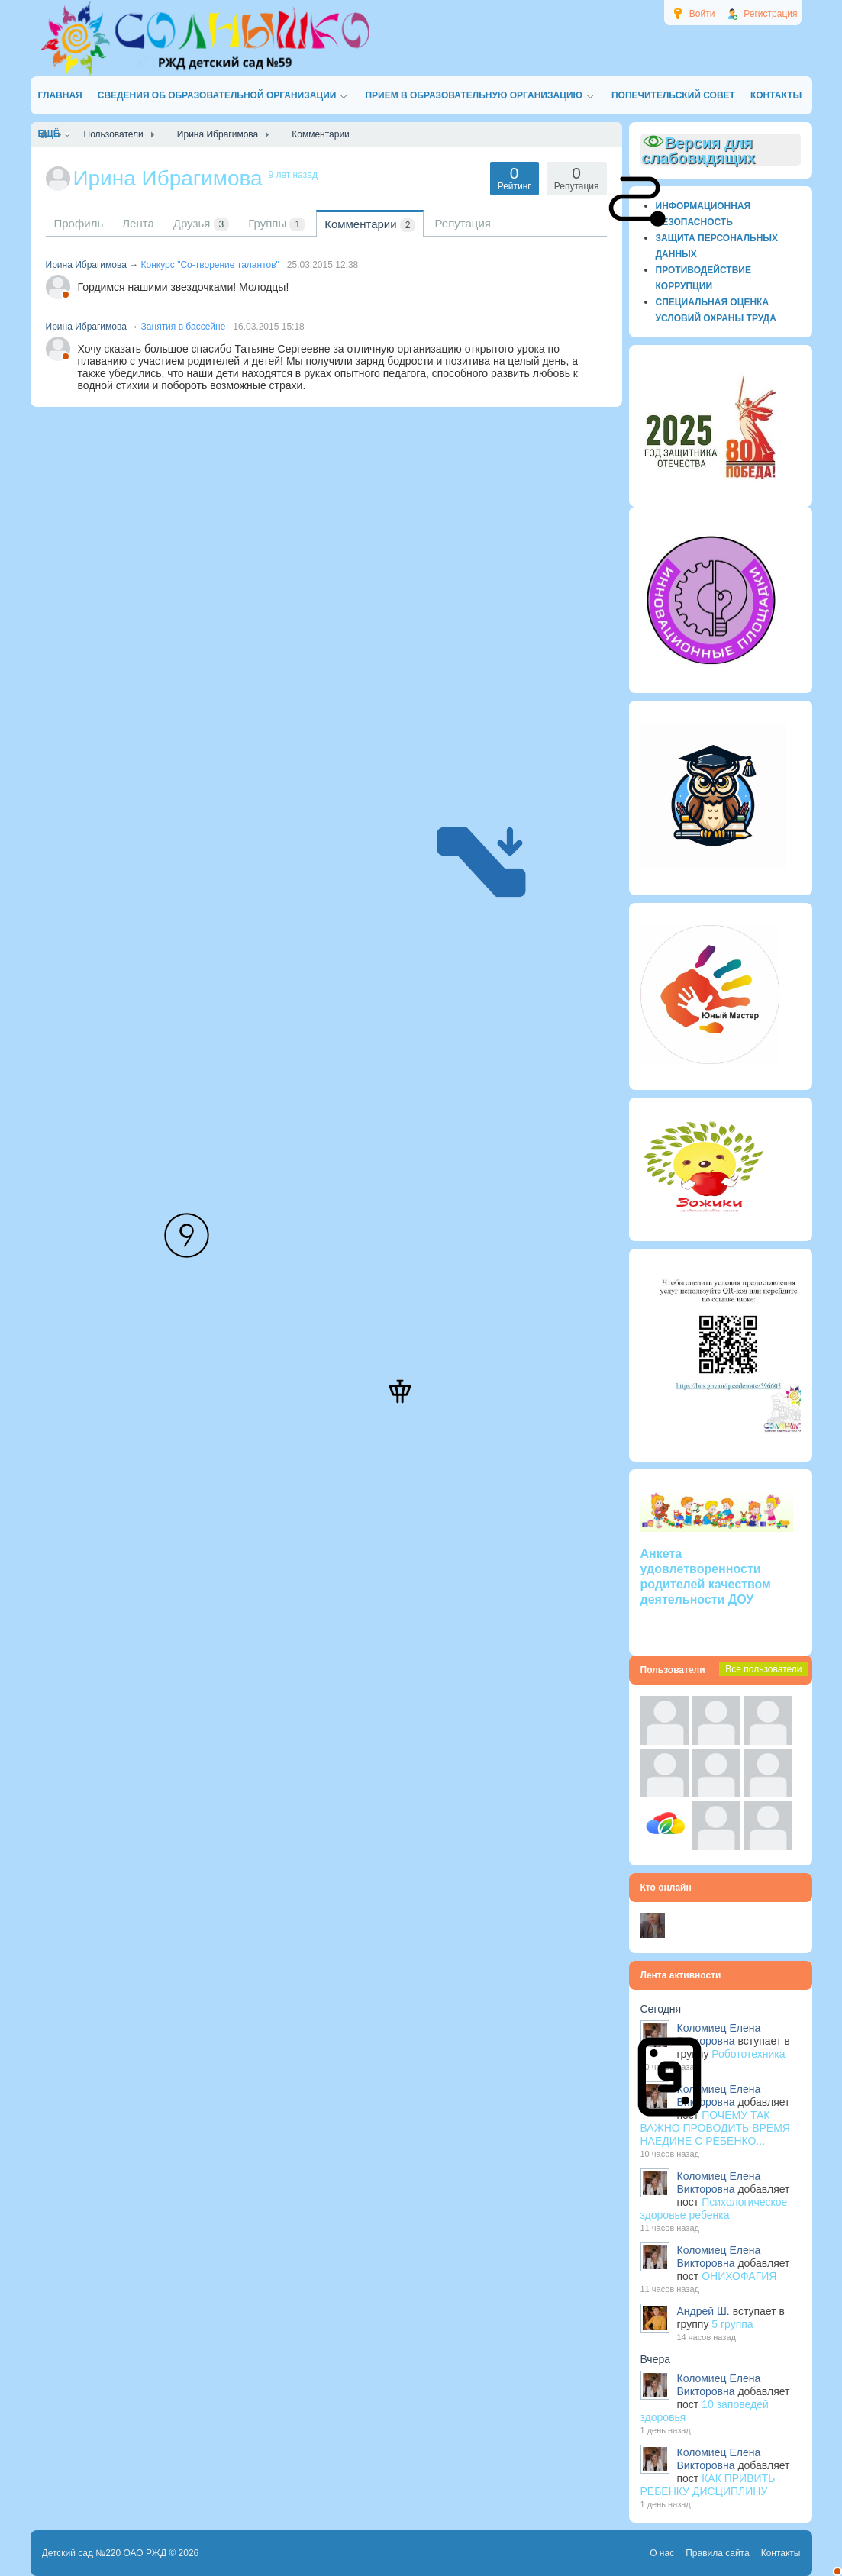  Describe the element at coordinates (481, 862) in the screenshot. I see `indicates escalator going down` at that location.